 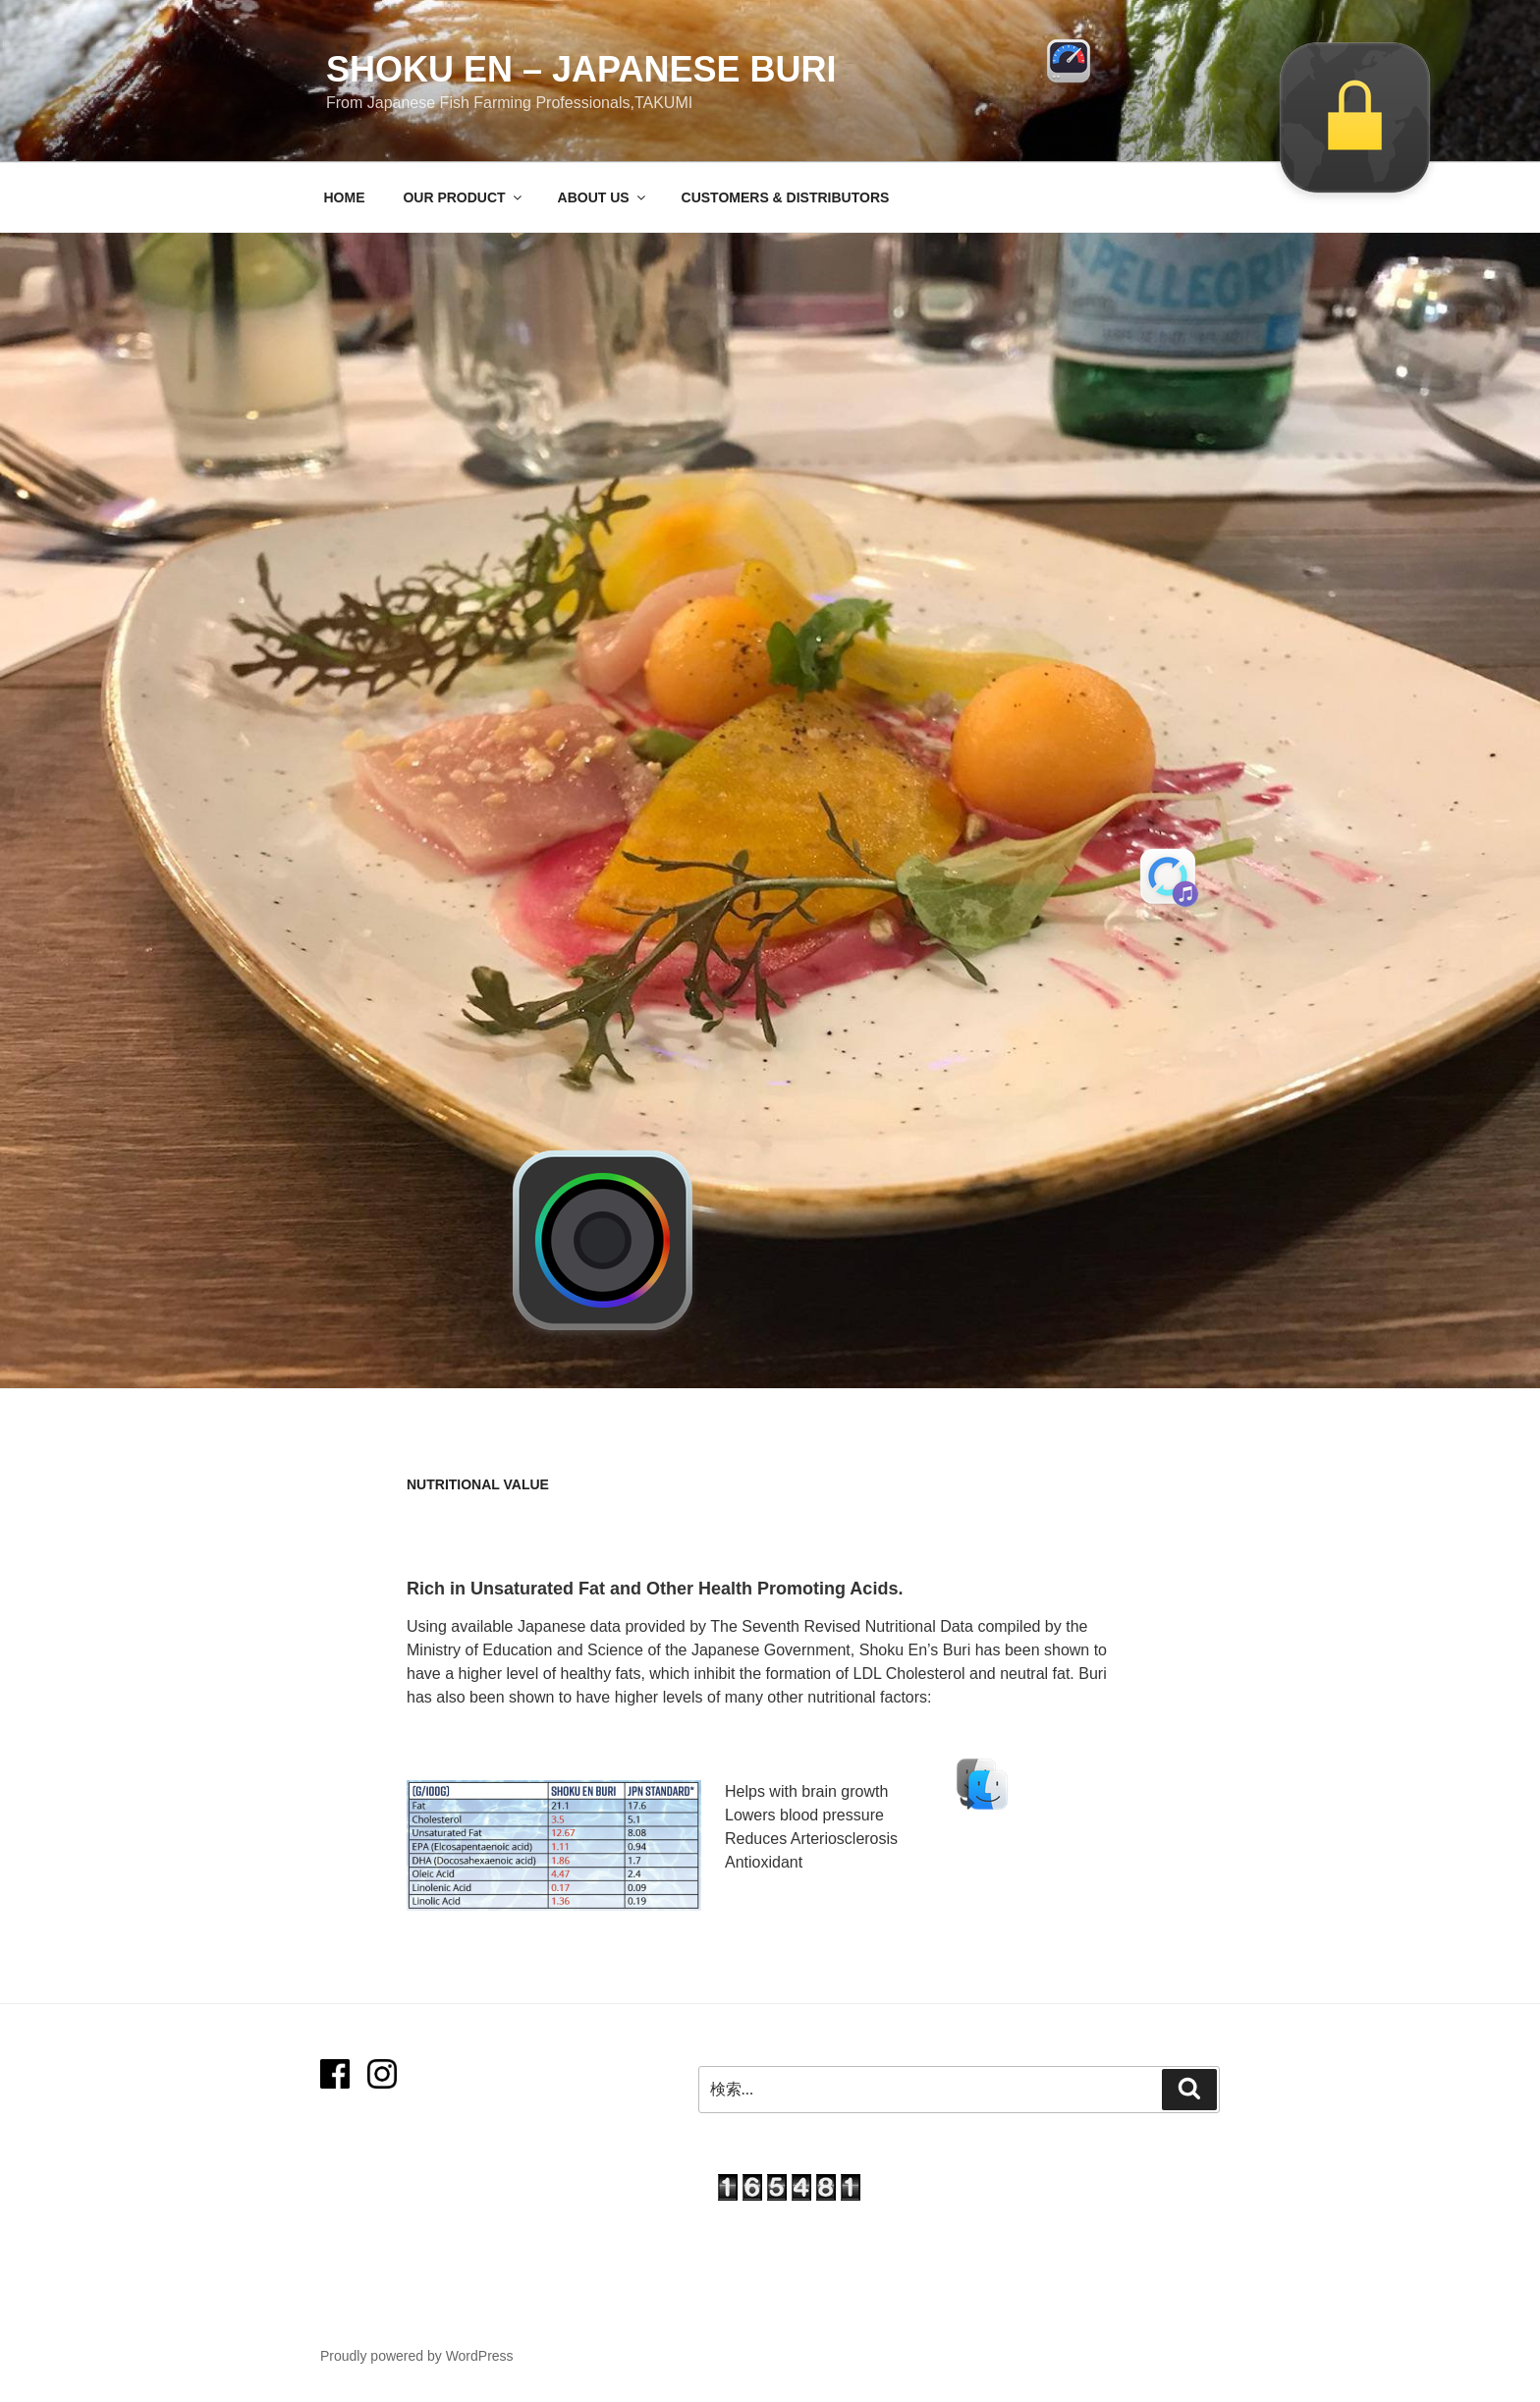 What do you see at coordinates (1168, 876) in the screenshot?
I see `convert audio or video files to different formats` at bounding box center [1168, 876].